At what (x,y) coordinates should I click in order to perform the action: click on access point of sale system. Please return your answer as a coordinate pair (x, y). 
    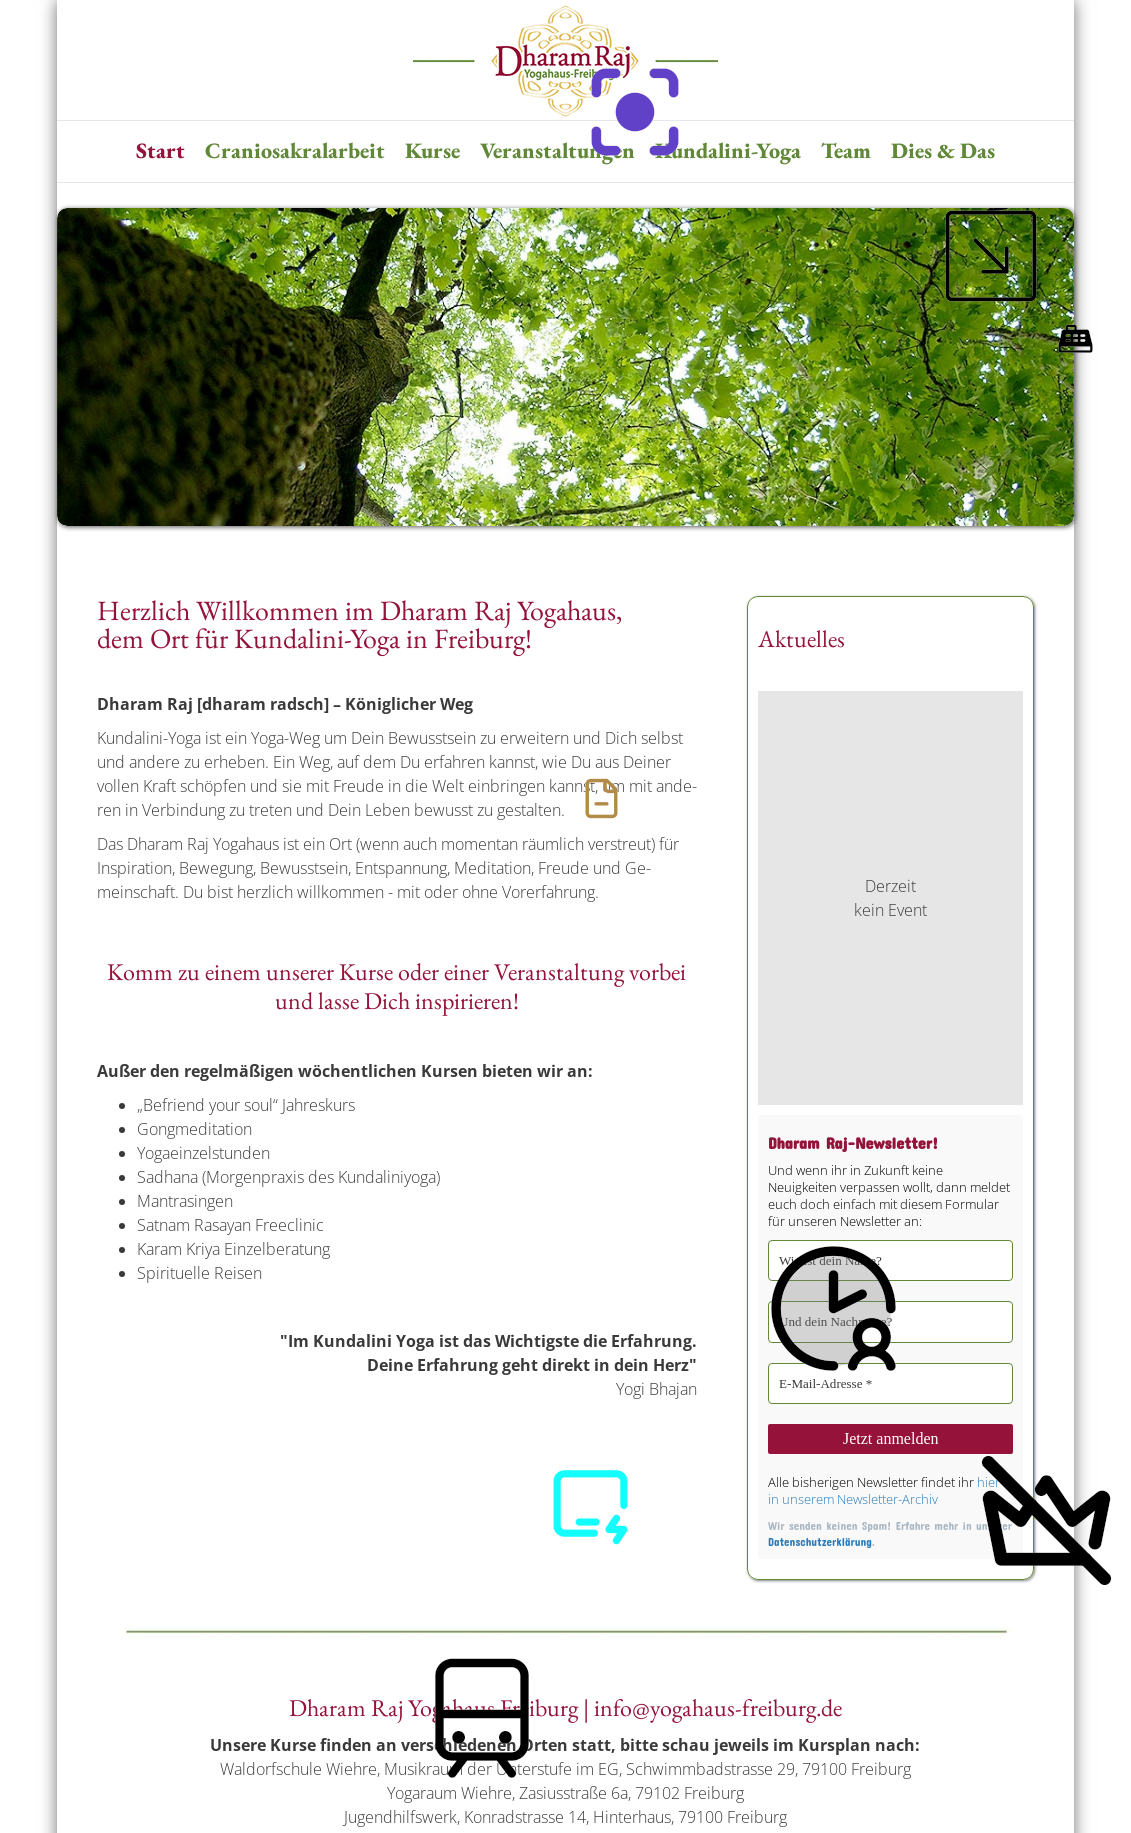
    Looking at the image, I should click on (1075, 340).